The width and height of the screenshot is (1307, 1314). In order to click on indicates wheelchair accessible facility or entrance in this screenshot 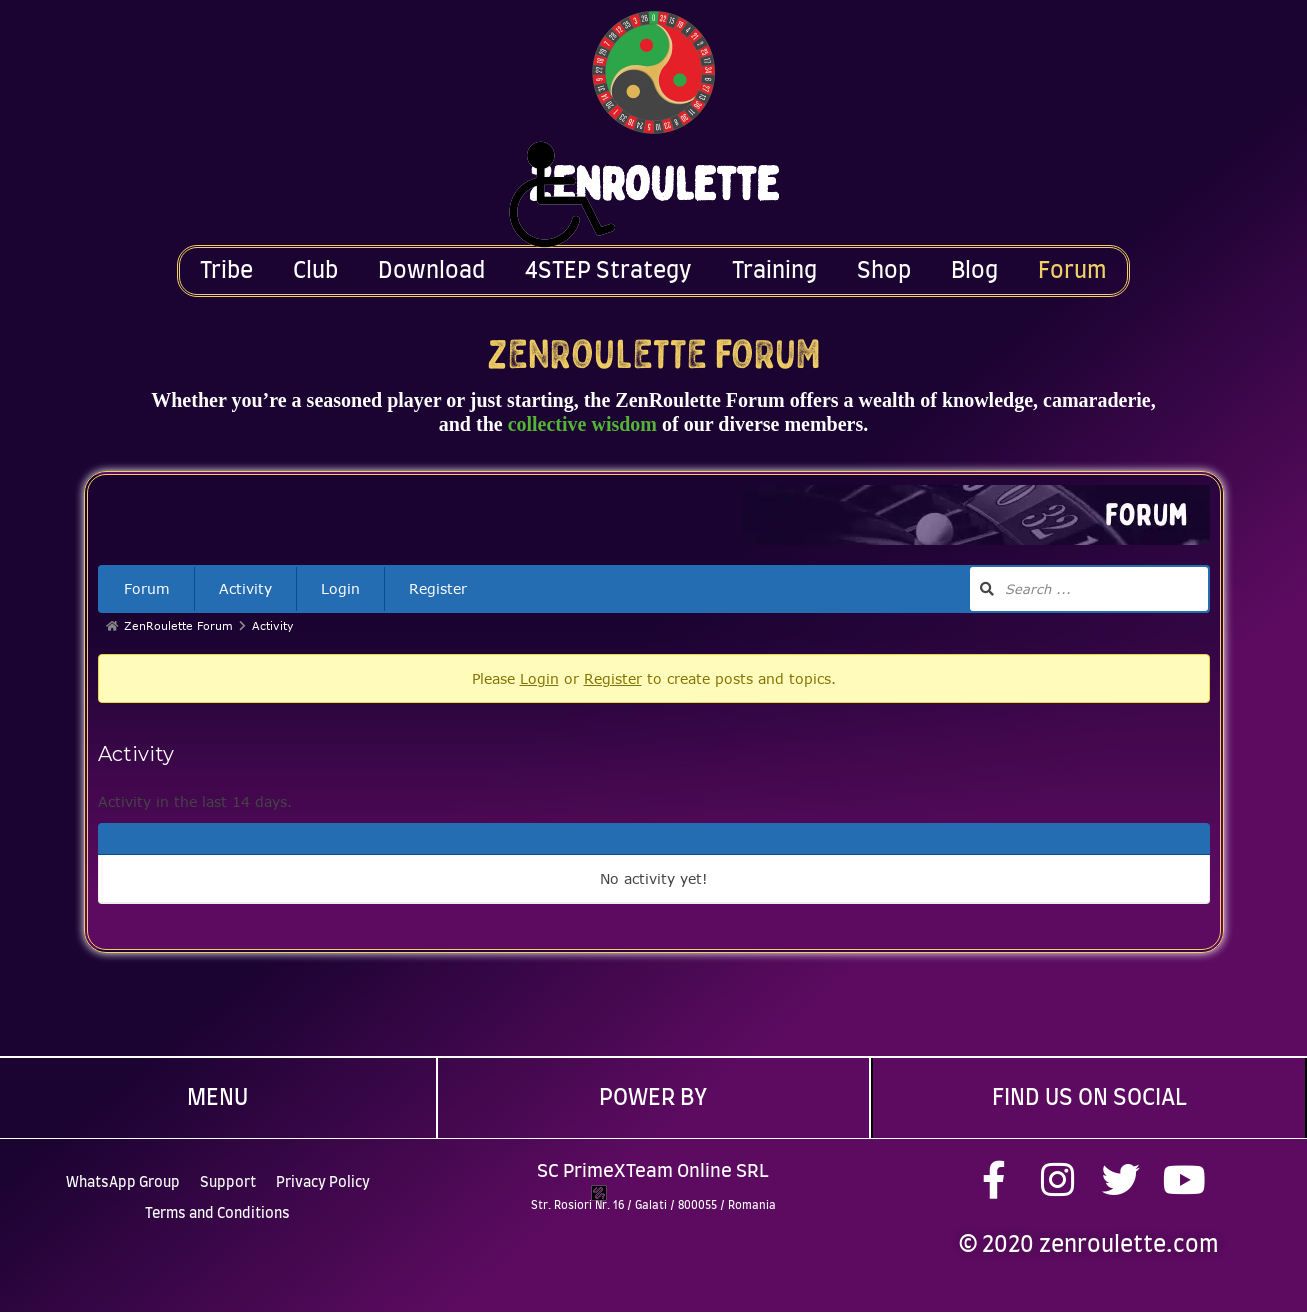, I will do `click(552, 196)`.